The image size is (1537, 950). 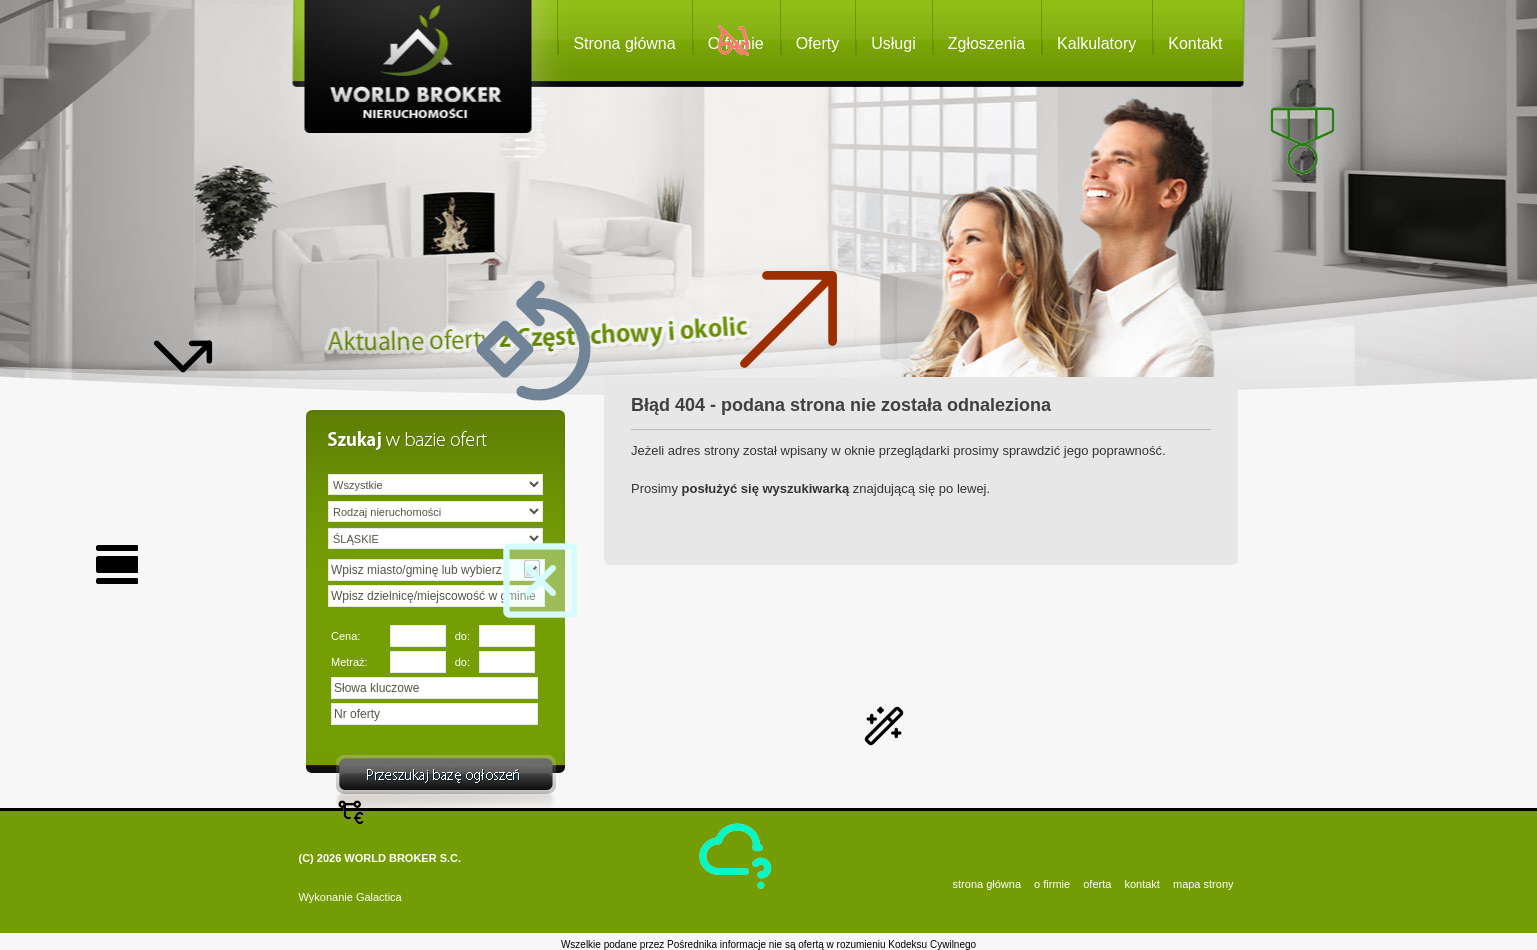 What do you see at coordinates (884, 726) in the screenshot?
I see `apply magic or auto-enhance effects` at bounding box center [884, 726].